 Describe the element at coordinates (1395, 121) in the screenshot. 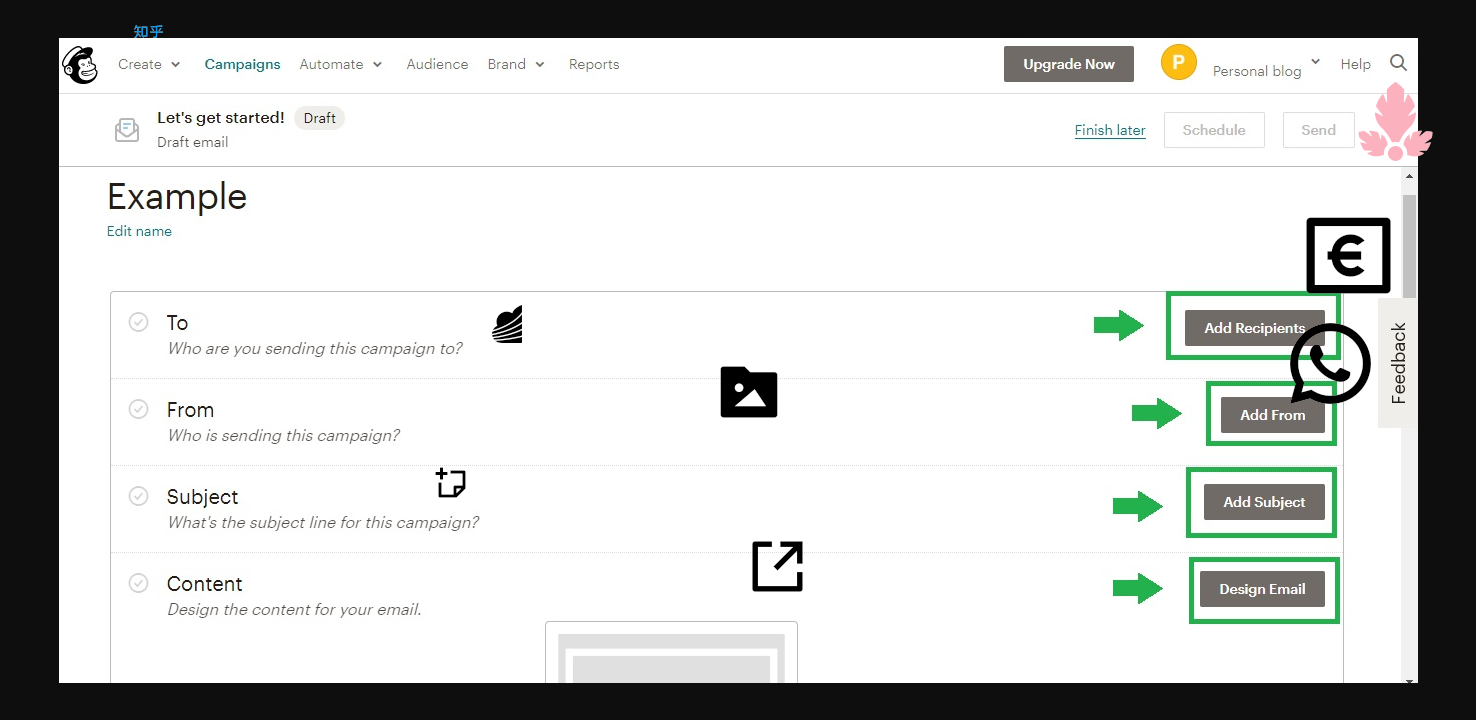

I see `parse.ly logo` at that location.